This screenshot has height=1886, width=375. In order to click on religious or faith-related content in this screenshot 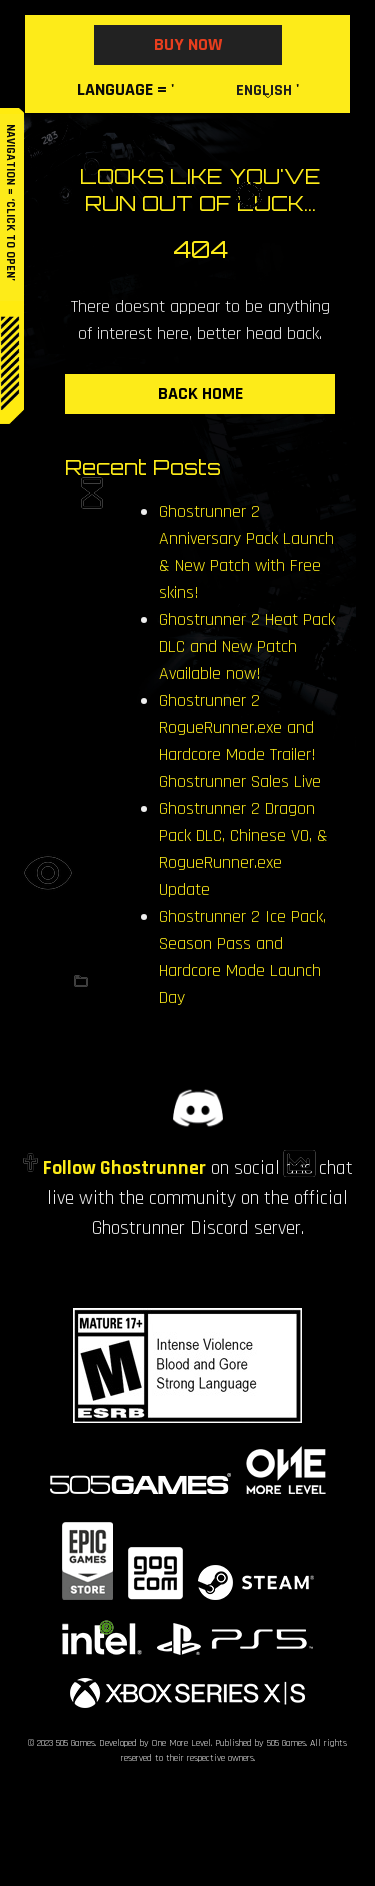, I will do `click(30, 1162)`.